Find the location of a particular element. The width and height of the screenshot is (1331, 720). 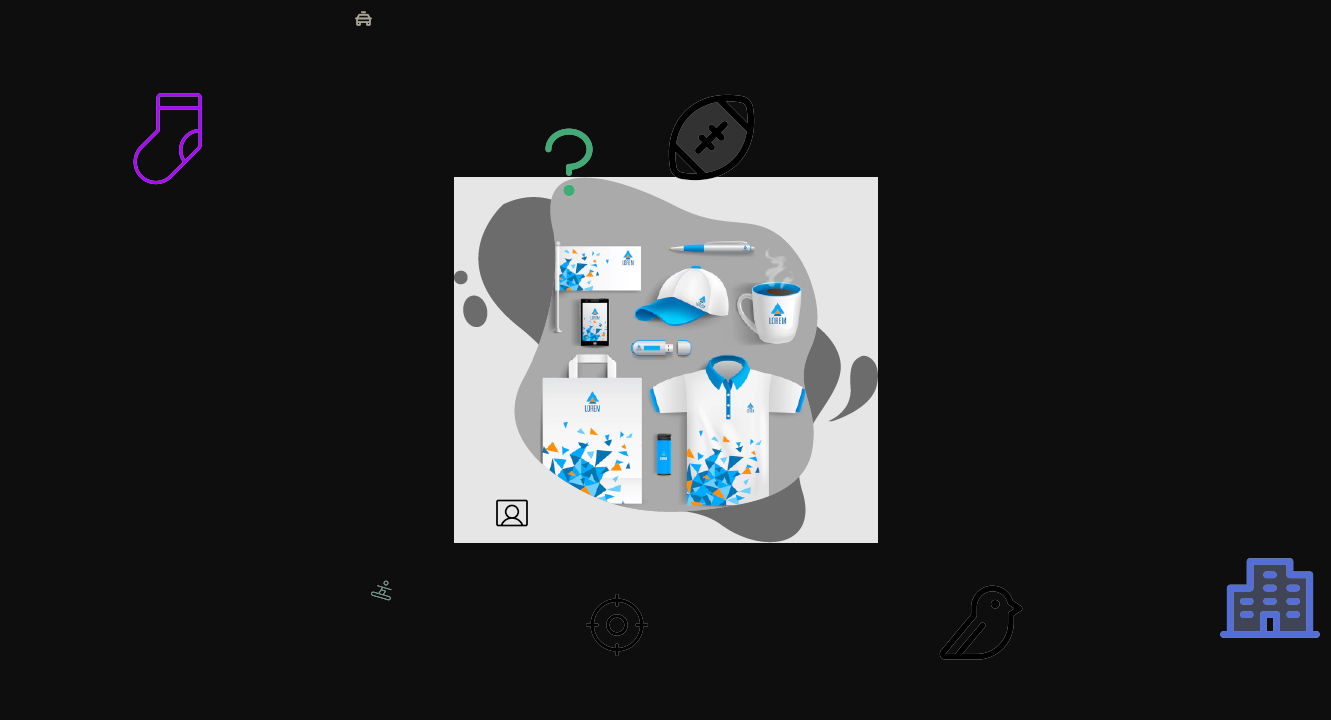

view football scores or updates is located at coordinates (711, 137).